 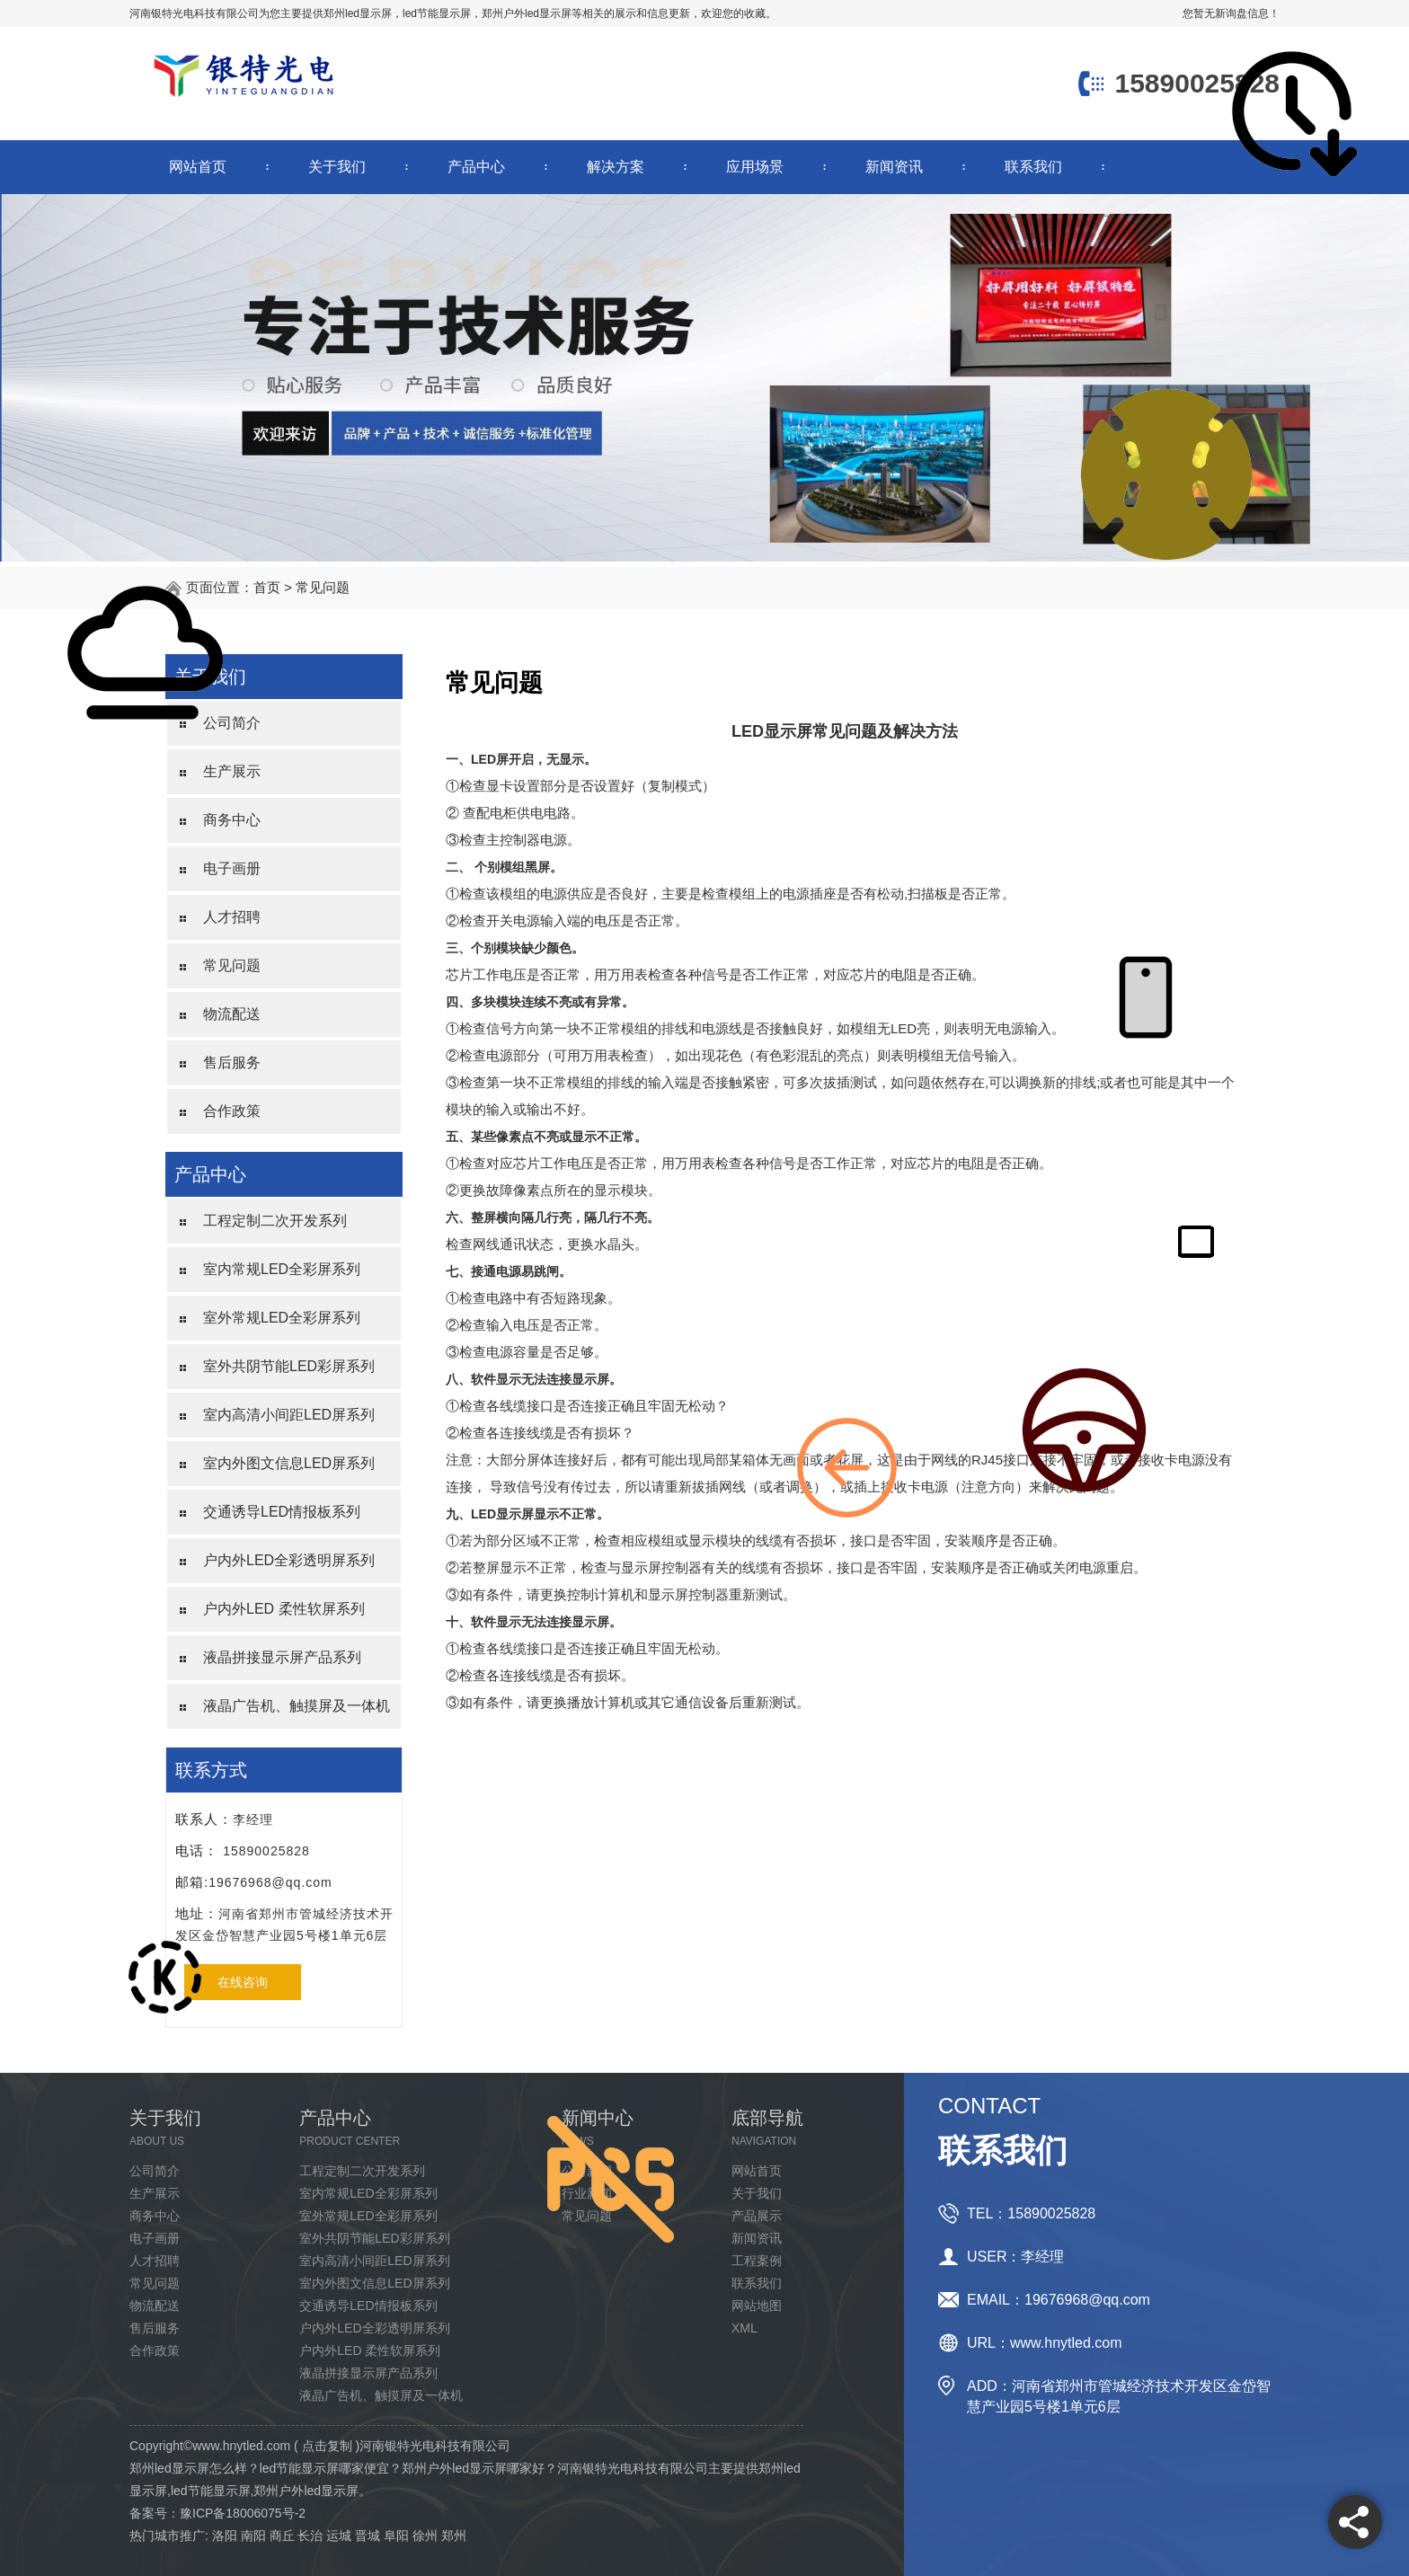 I want to click on http post request disabled or unavailable, so click(x=610, y=2179).